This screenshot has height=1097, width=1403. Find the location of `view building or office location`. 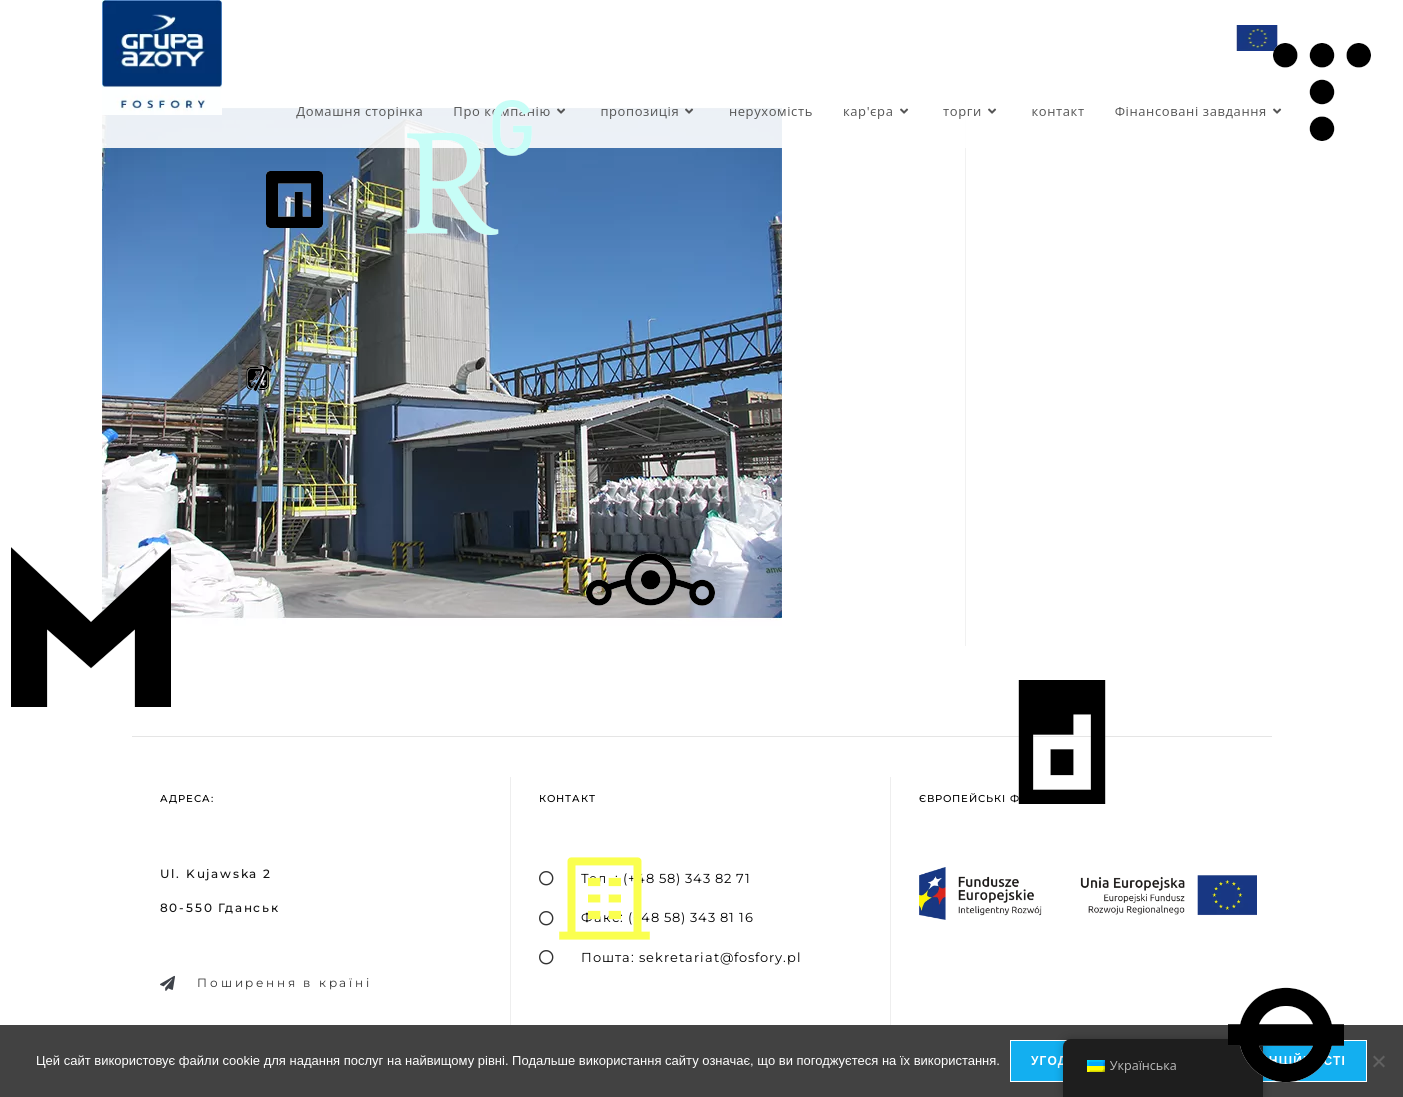

view building or office location is located at coordinates (604, 898).